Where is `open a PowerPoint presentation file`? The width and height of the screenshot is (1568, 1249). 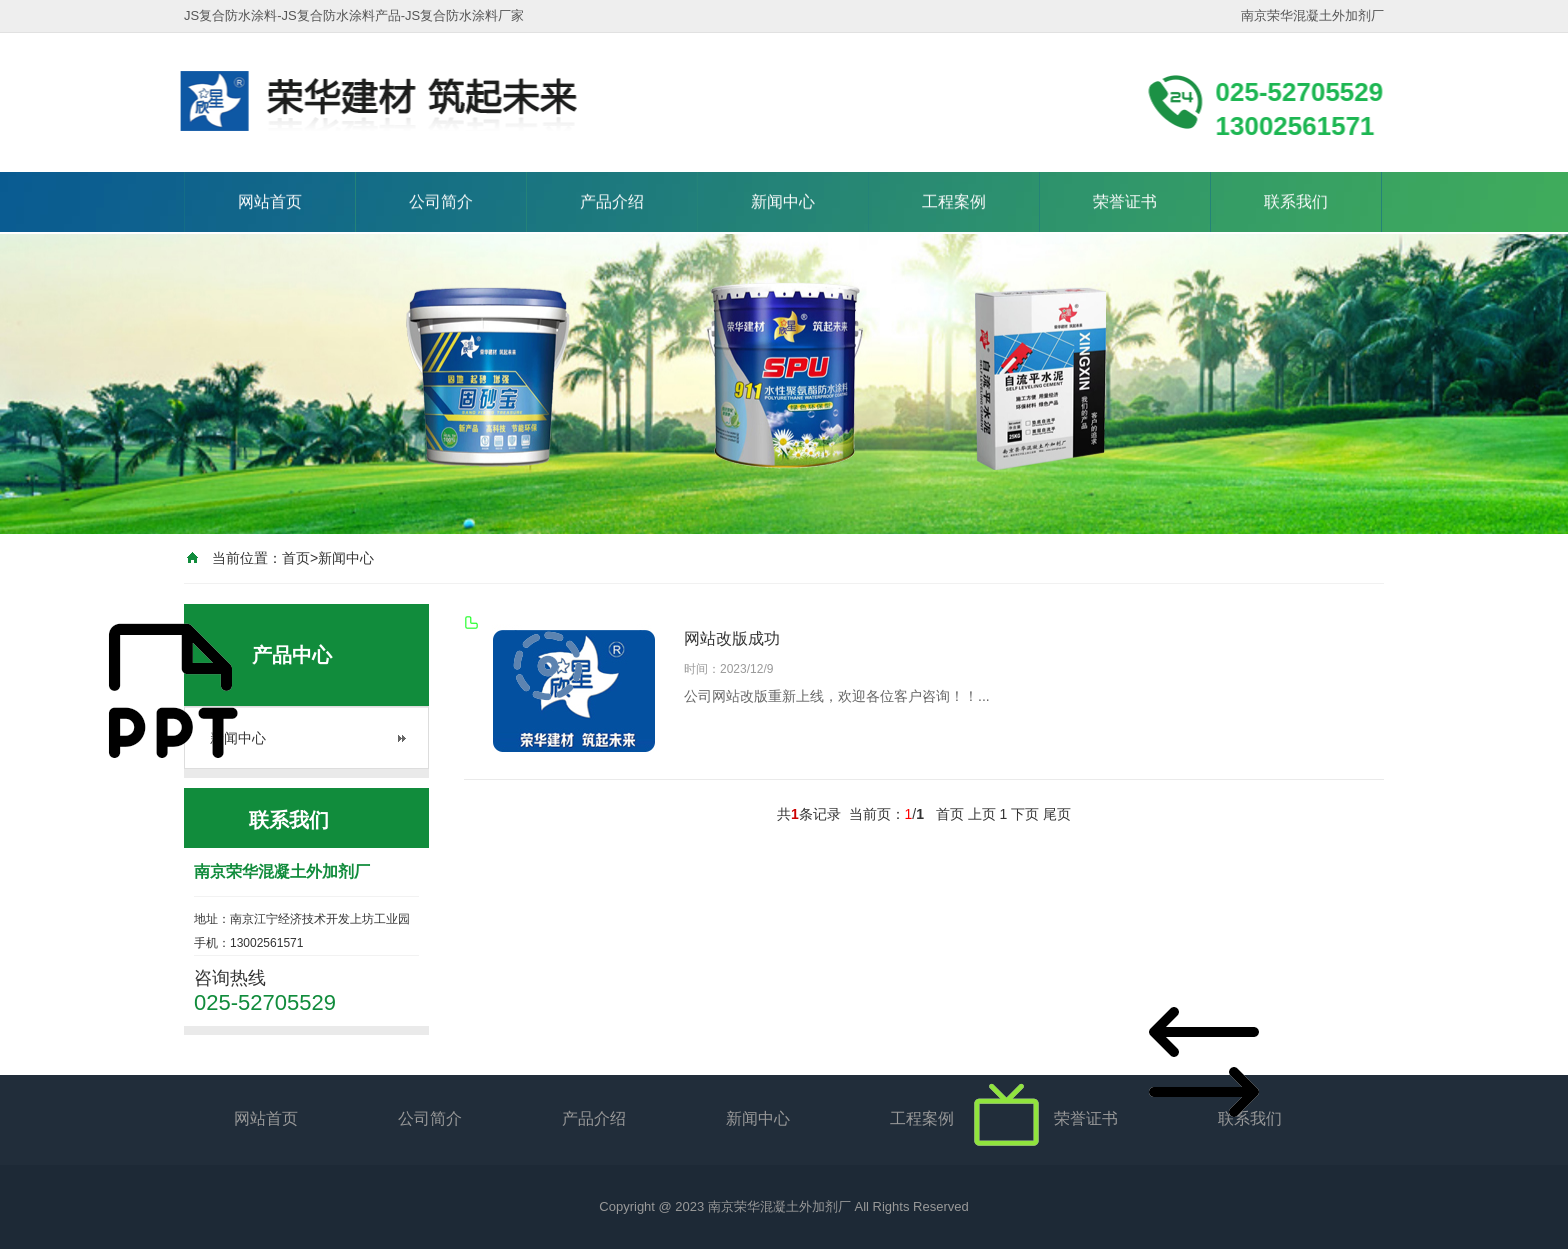 open a PowerPoint presentation file is located at coordinates (170, 696).